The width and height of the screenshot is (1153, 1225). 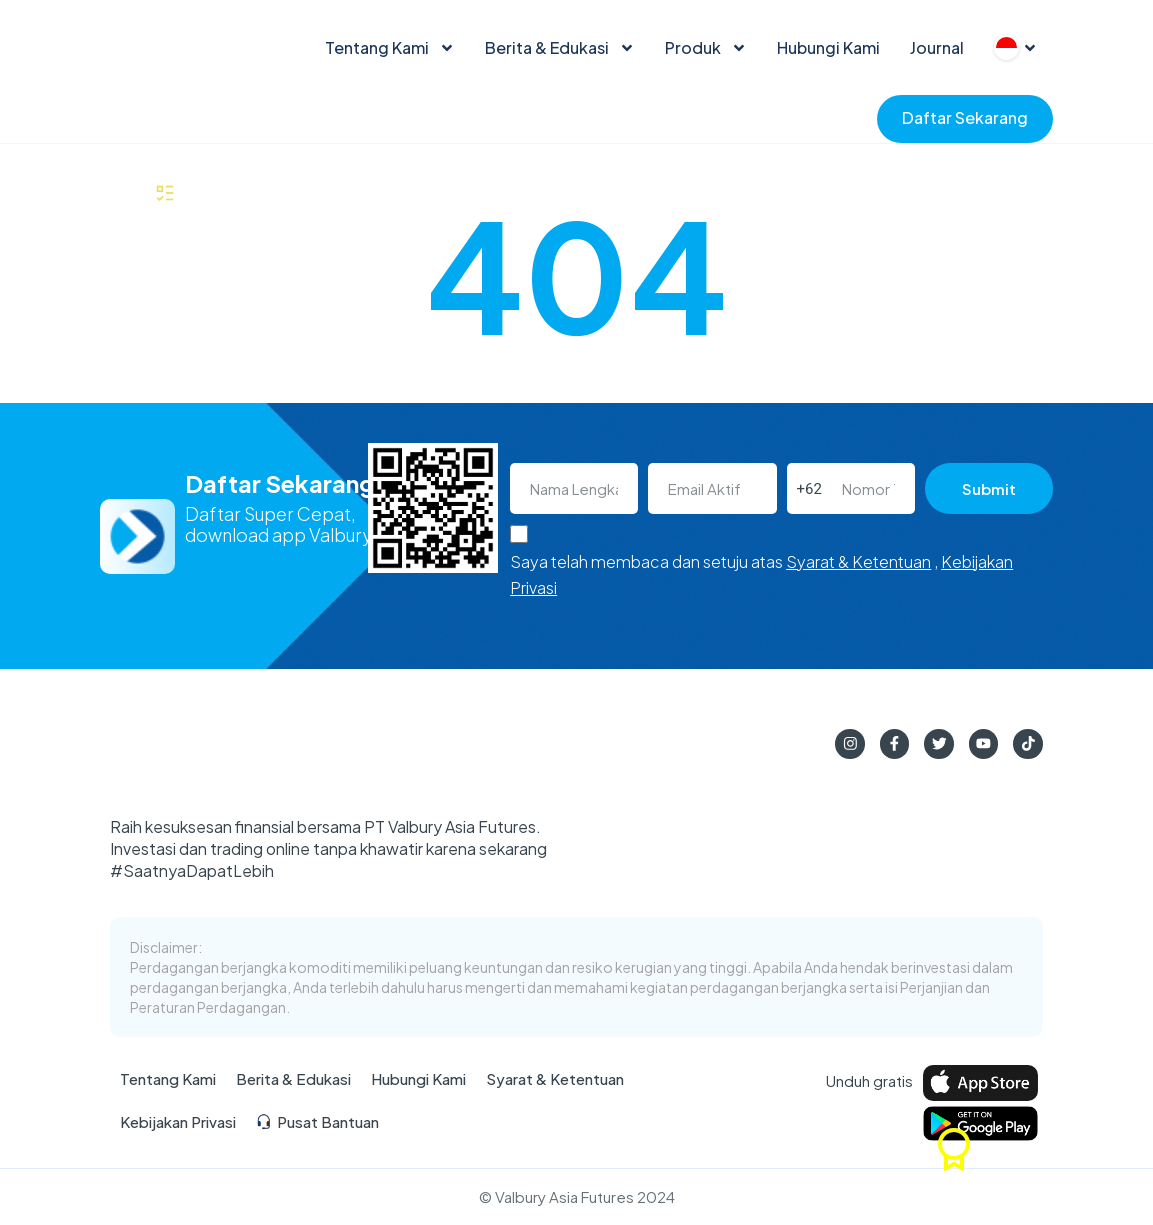 I want to click on view completed tasks in a checklist, so click(x=165, y=193).